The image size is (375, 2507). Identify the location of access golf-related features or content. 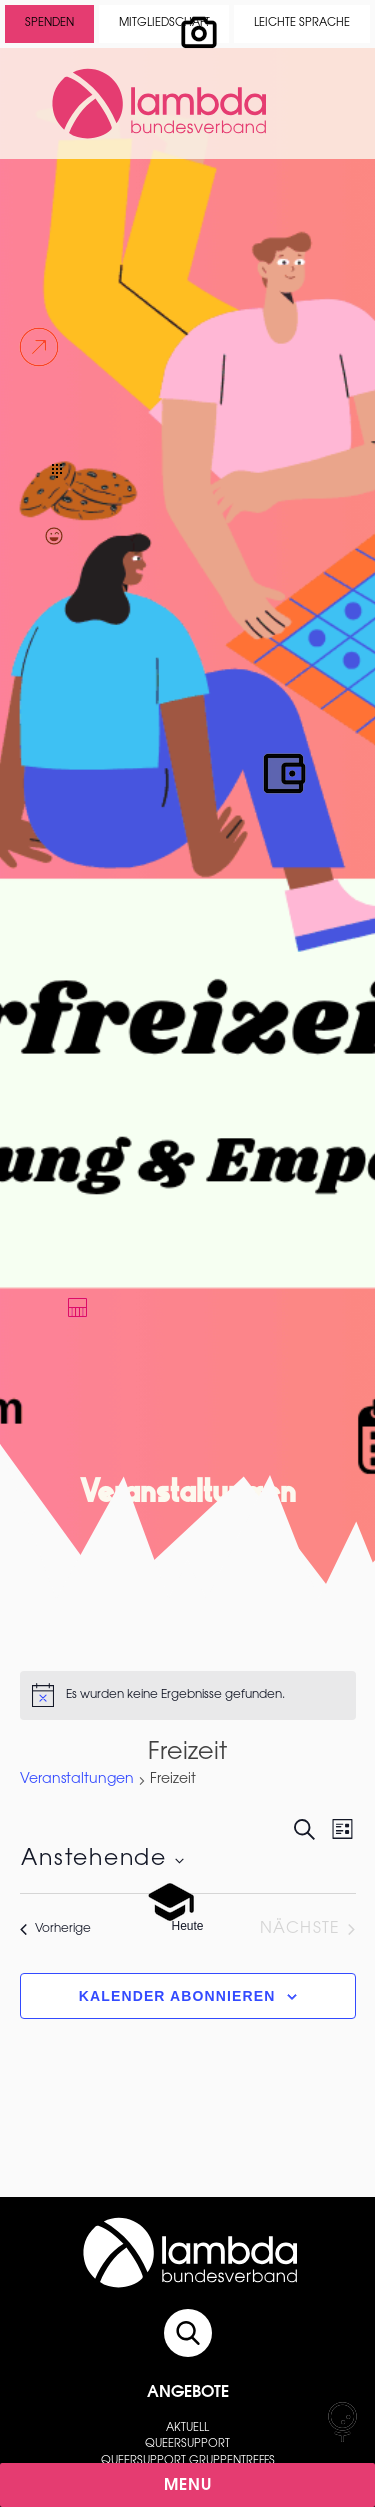
(342, 2421).